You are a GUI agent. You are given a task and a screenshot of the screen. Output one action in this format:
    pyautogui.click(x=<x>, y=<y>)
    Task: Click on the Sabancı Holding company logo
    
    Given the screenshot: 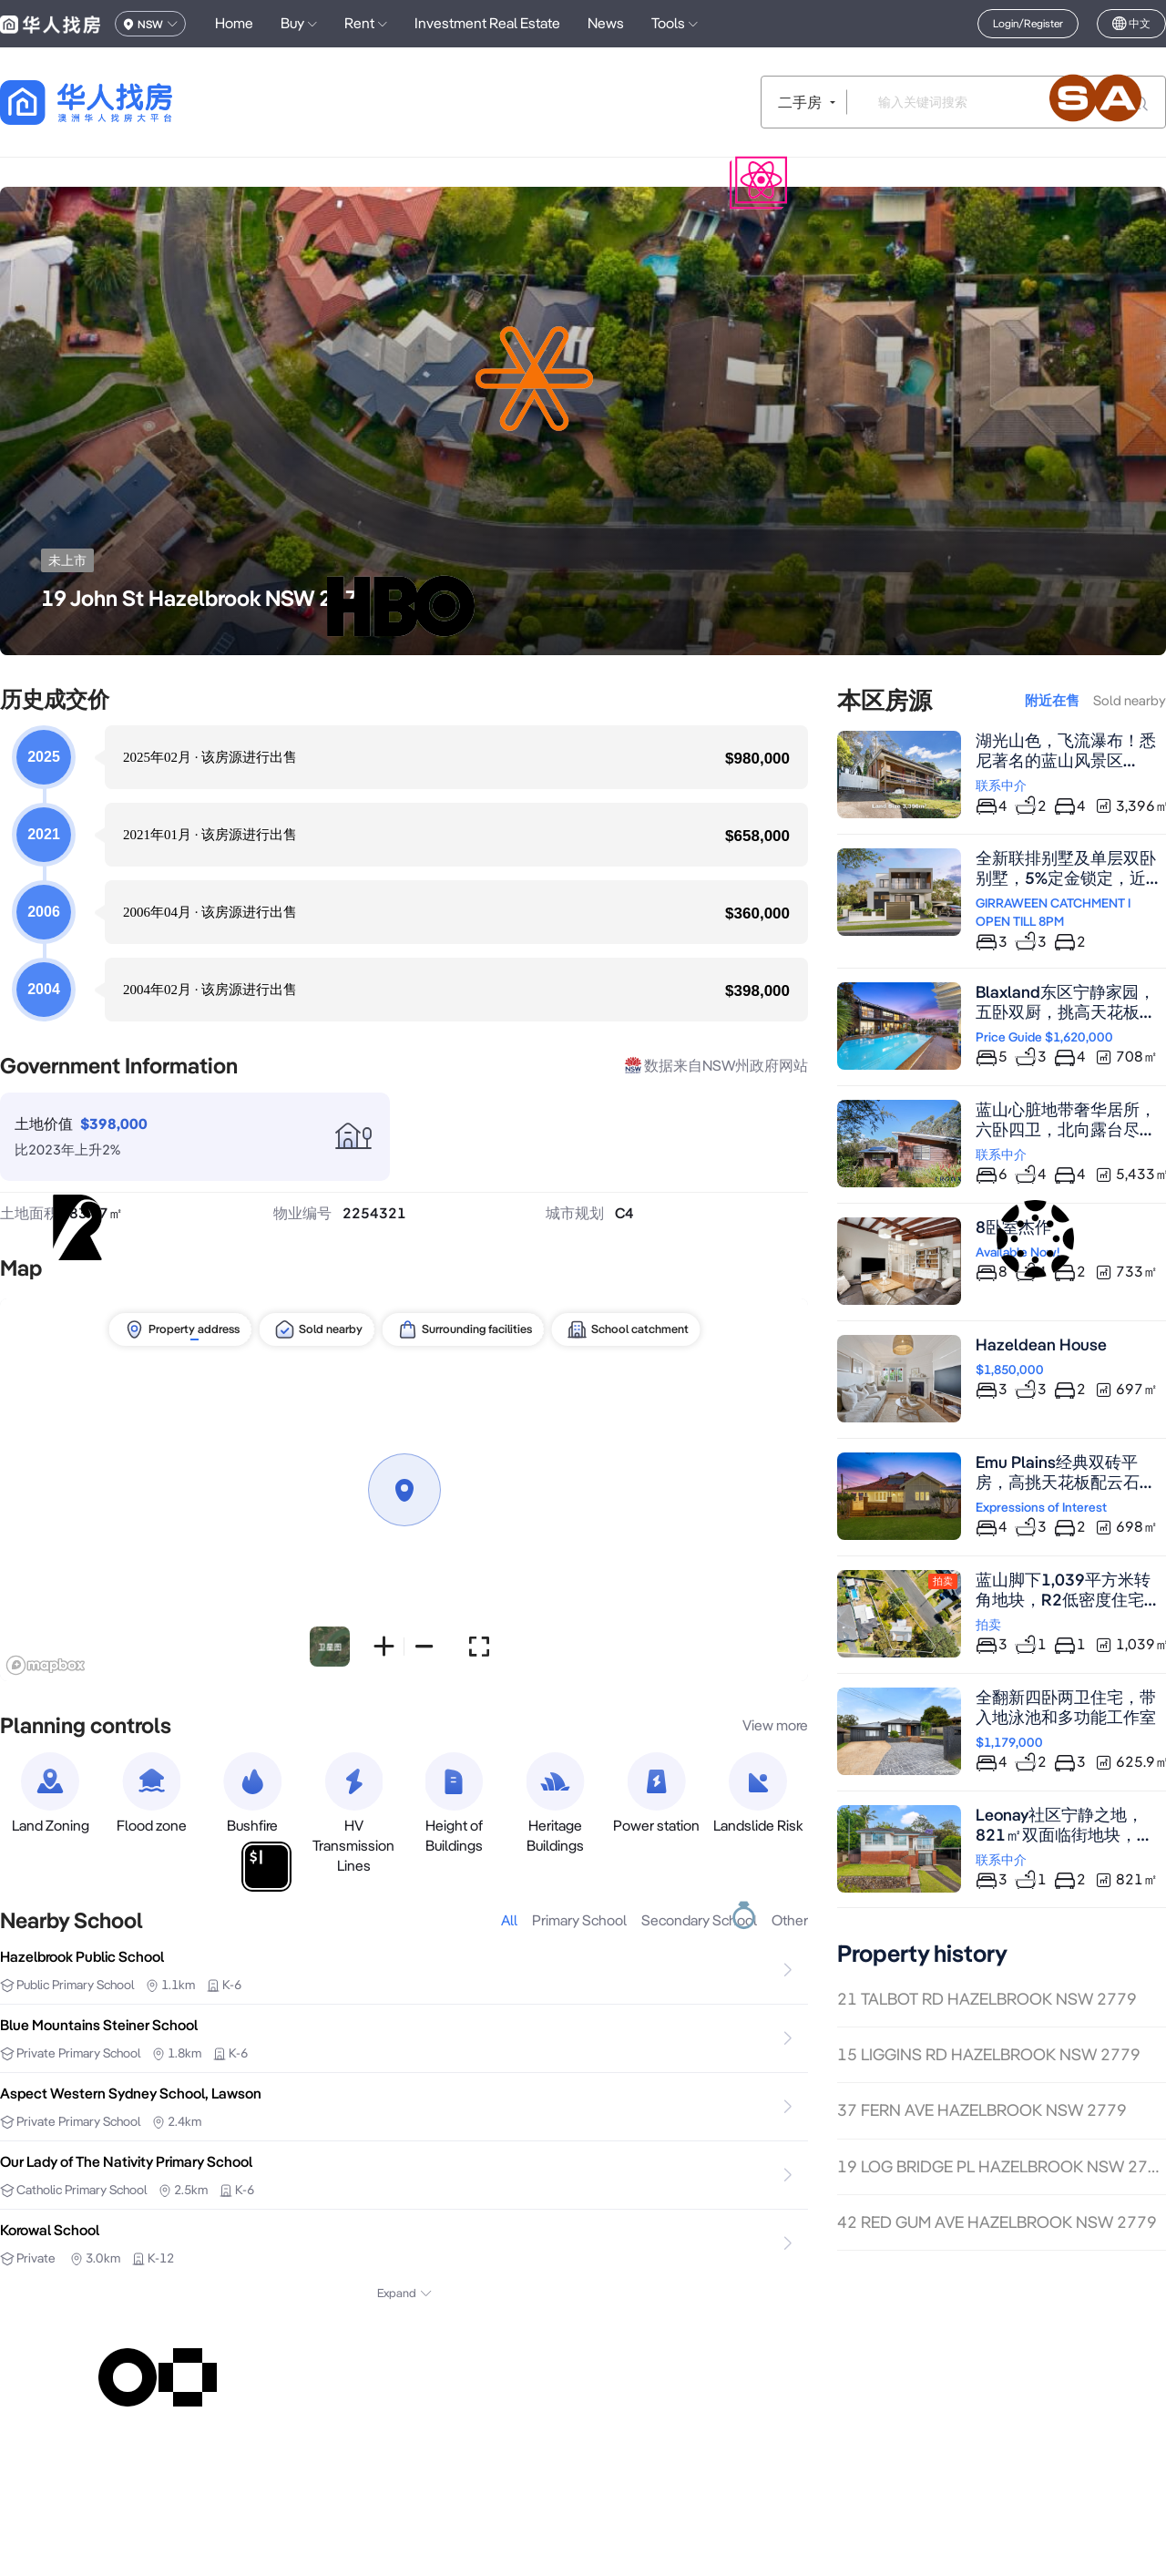 What is the action you would take?
    pyautogui.click(x=1095, y=97)
    